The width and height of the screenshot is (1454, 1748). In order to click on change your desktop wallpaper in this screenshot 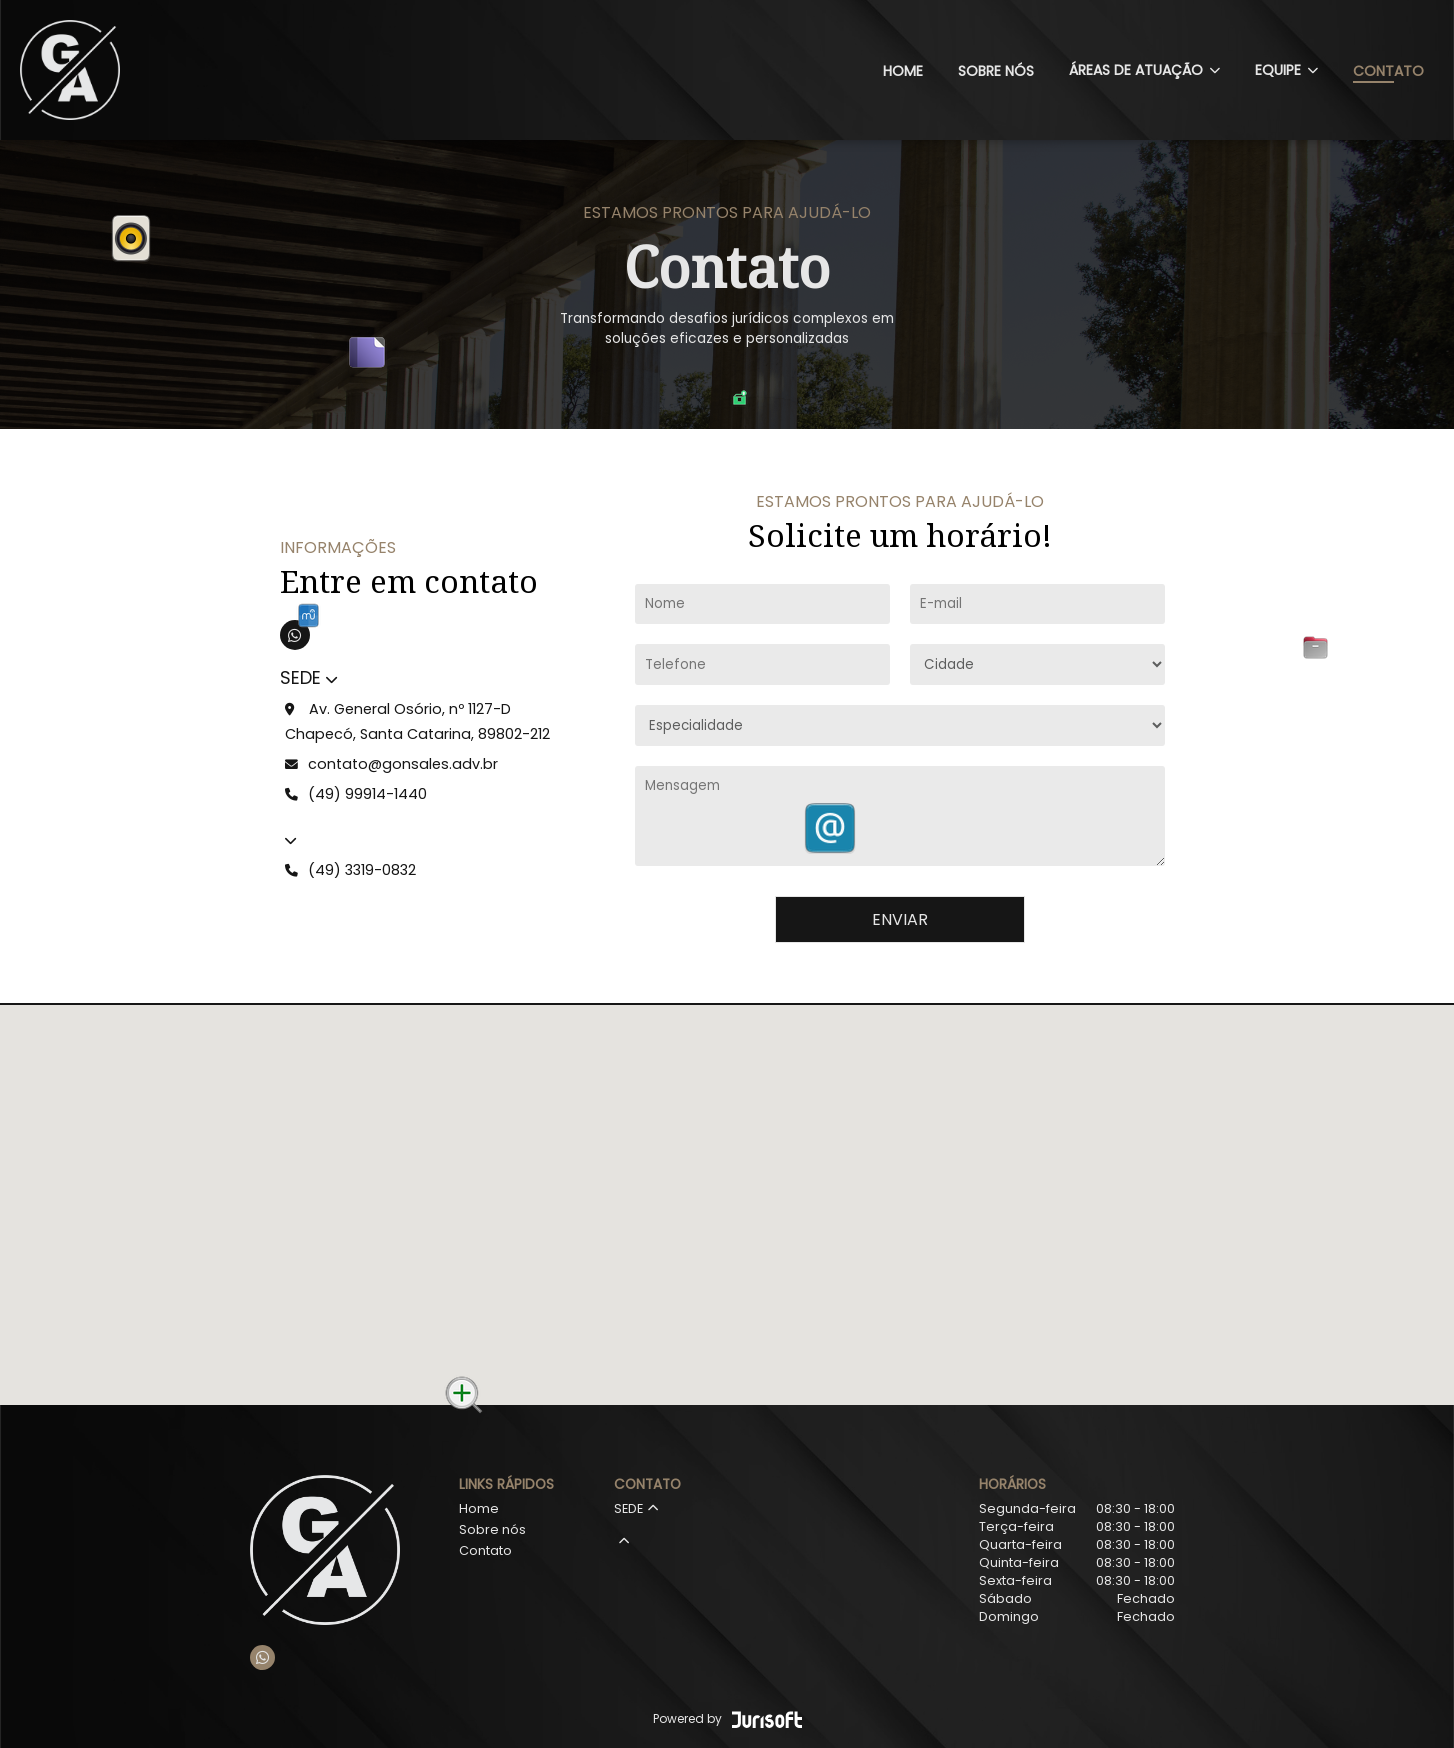, I will do `click(367, 351)`.